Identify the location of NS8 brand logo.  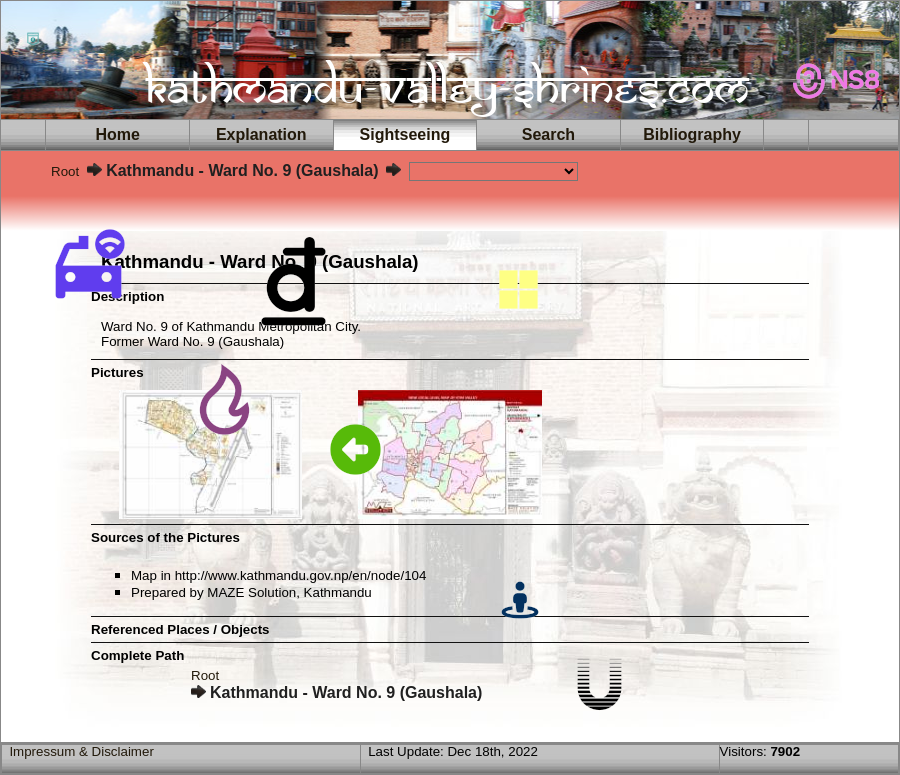
(836, 81).